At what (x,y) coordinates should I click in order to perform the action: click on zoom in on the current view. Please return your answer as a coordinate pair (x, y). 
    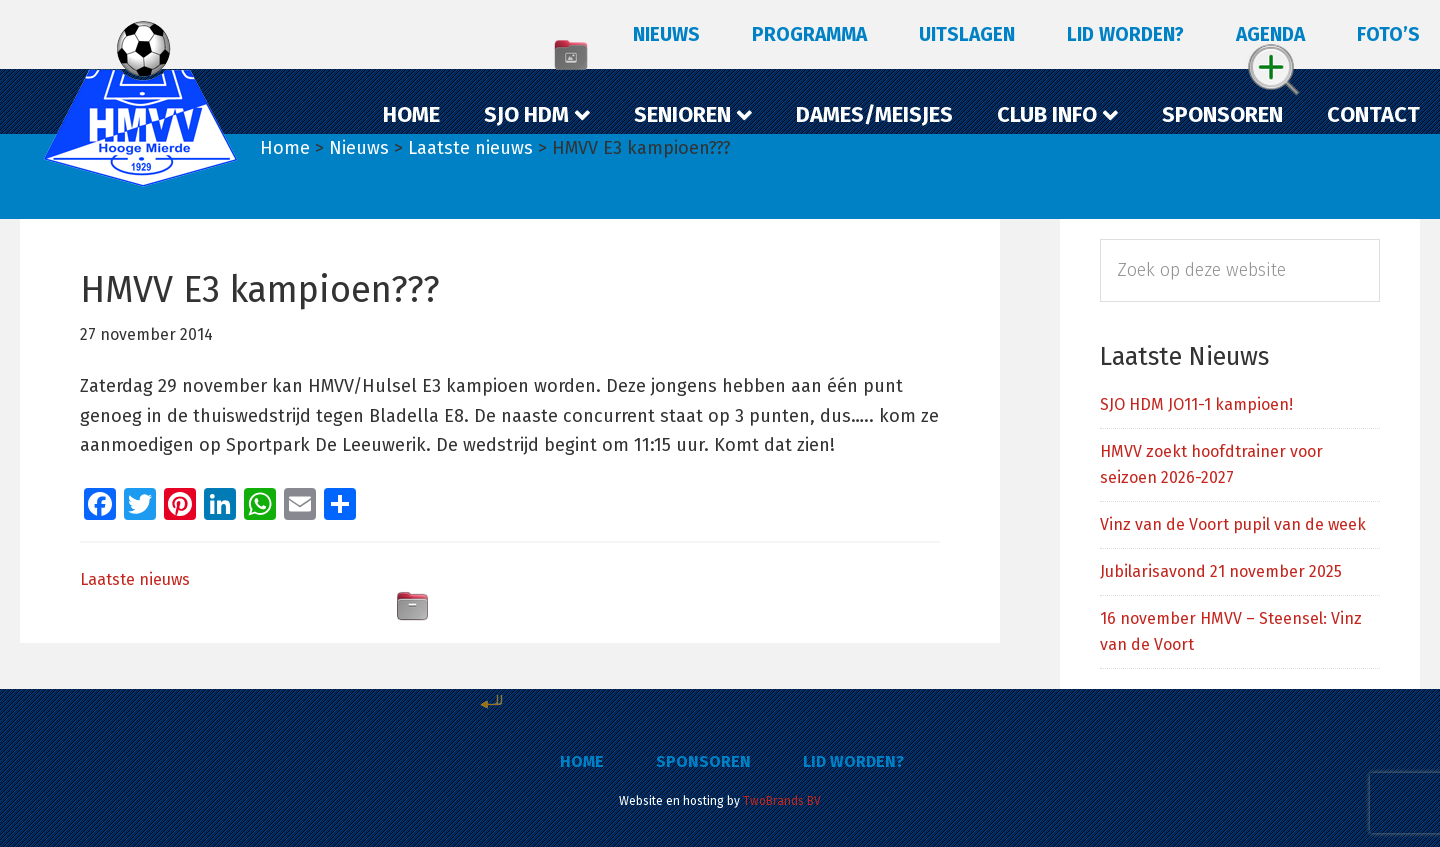
    Looking at the image, I should click on (1274, 70).